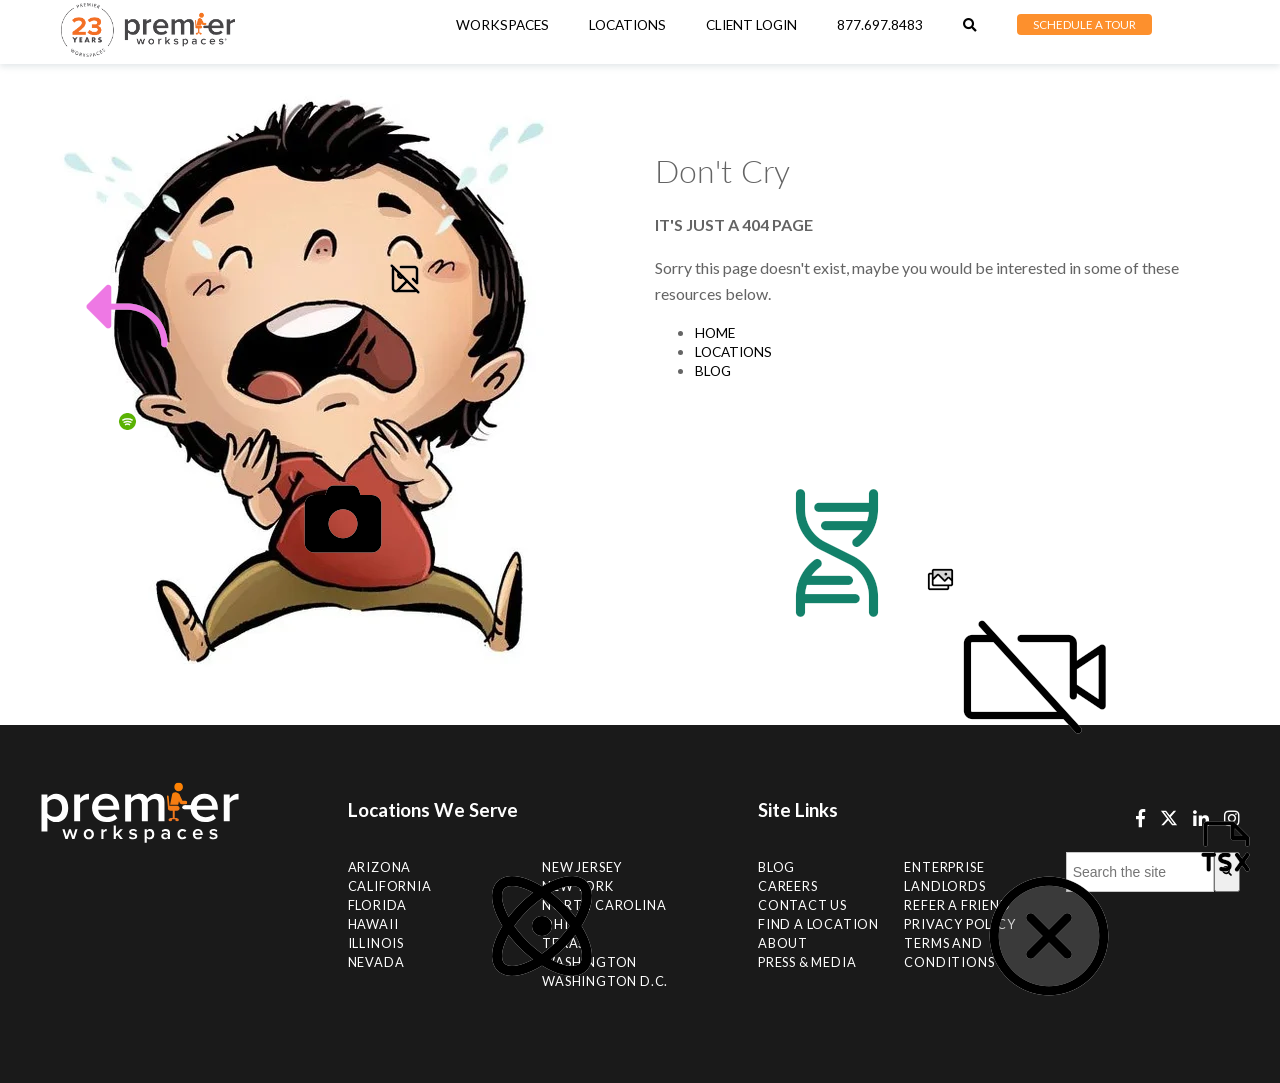 This screenshot has height=1083, width=1280. What do you see at coordinates (837, 553) in the screenshot?
I see `access genetic or biological information` at bounding box center [837, 553].